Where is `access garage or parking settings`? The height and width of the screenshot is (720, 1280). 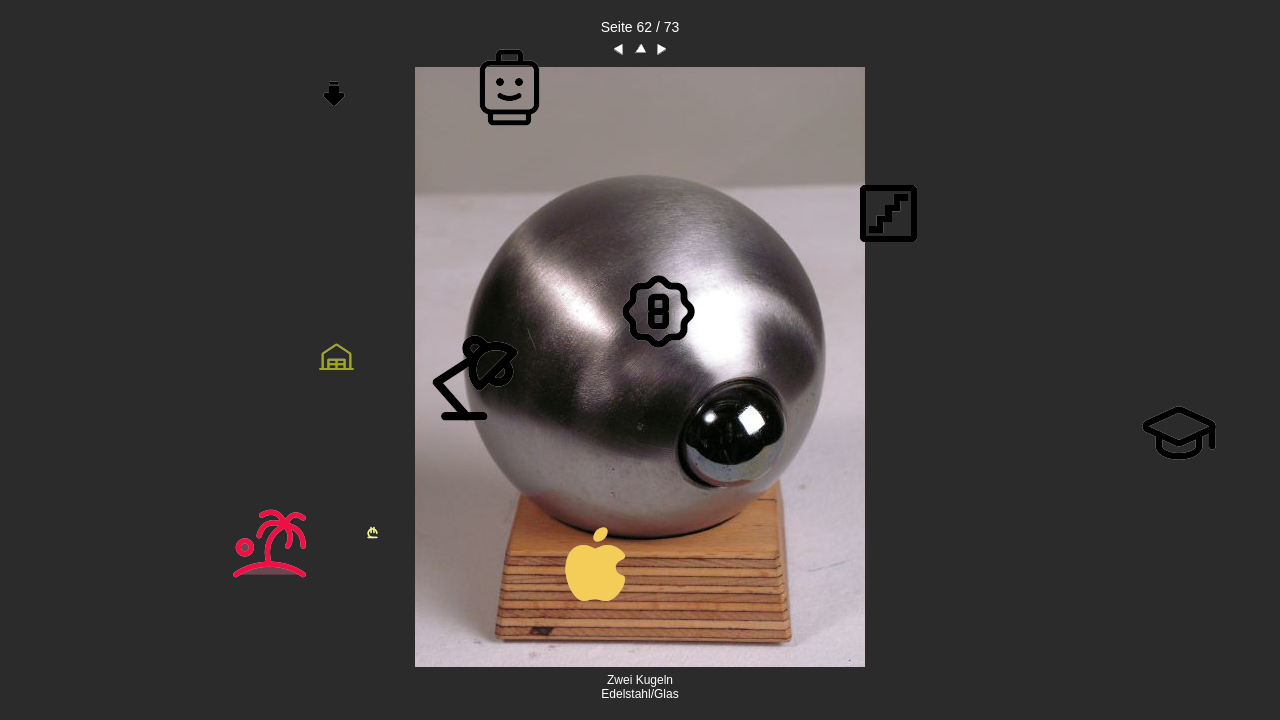
access garage or parking settings is located at coordinates (336, 358).